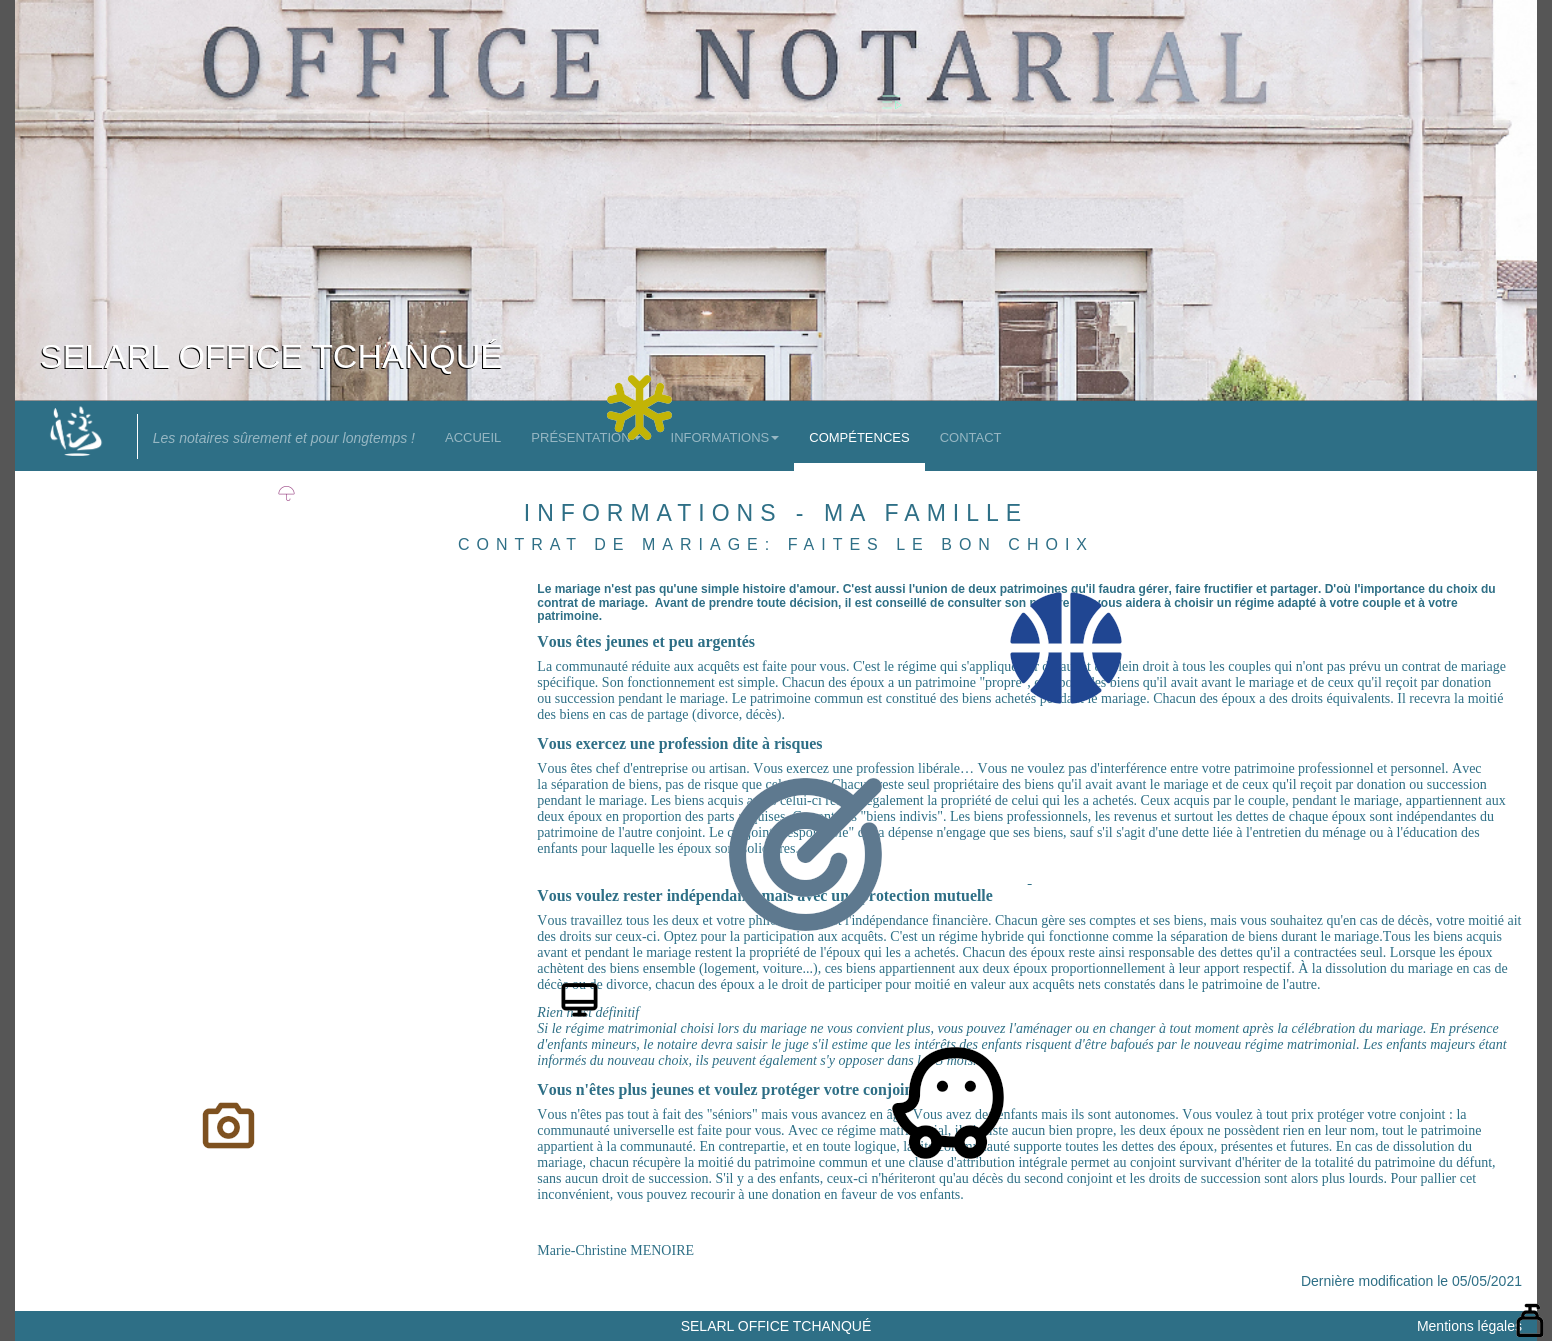 Image resolution: width=1552 pixels, height=1341 pixels. I want to click on indicates weather protection or rain forecast, so click(286, 493).